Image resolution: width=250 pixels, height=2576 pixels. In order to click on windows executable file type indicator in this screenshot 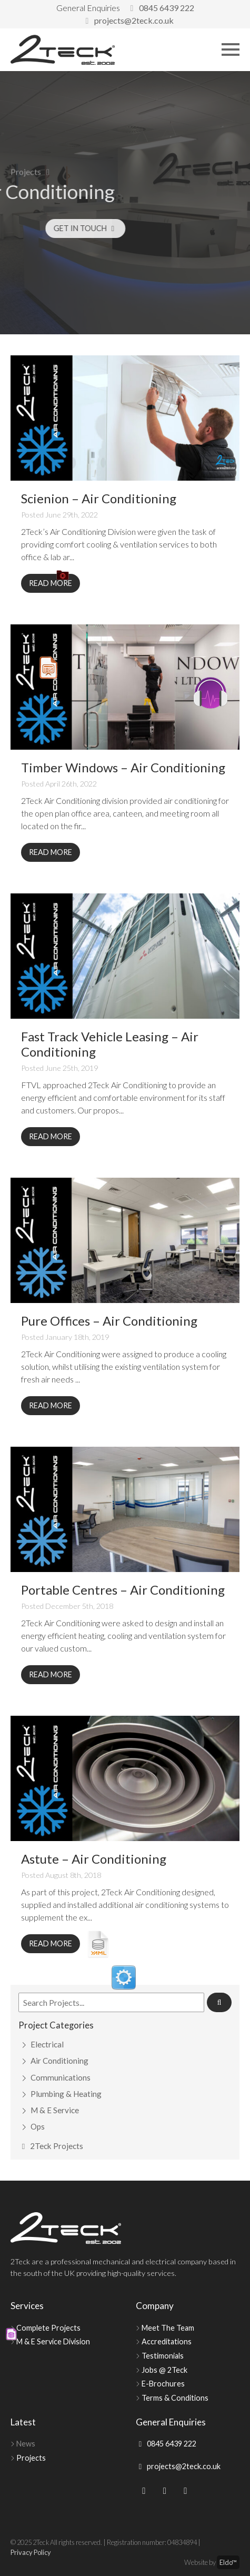, I will do `click(124, 1977)`.